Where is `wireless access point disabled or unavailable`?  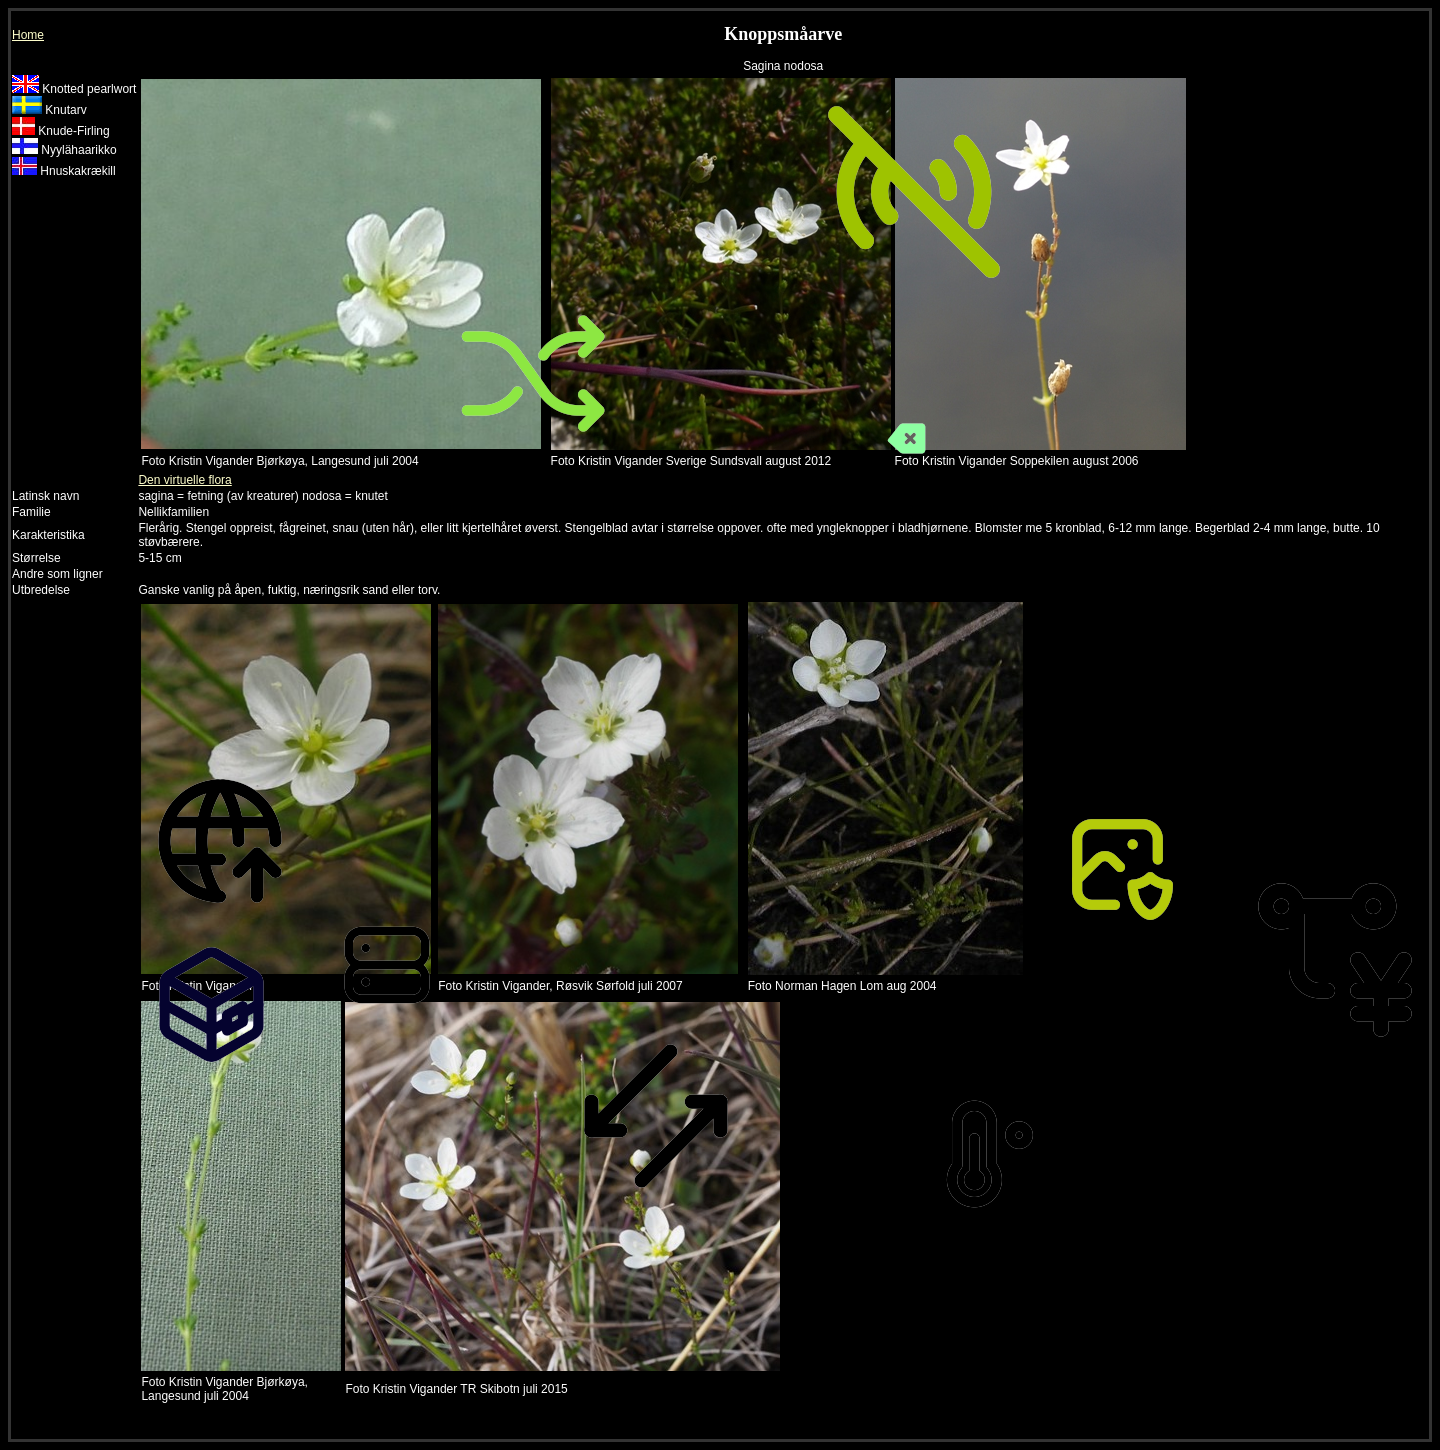 wireless access point disabled or unavailable is located at coordinates (914, 192).